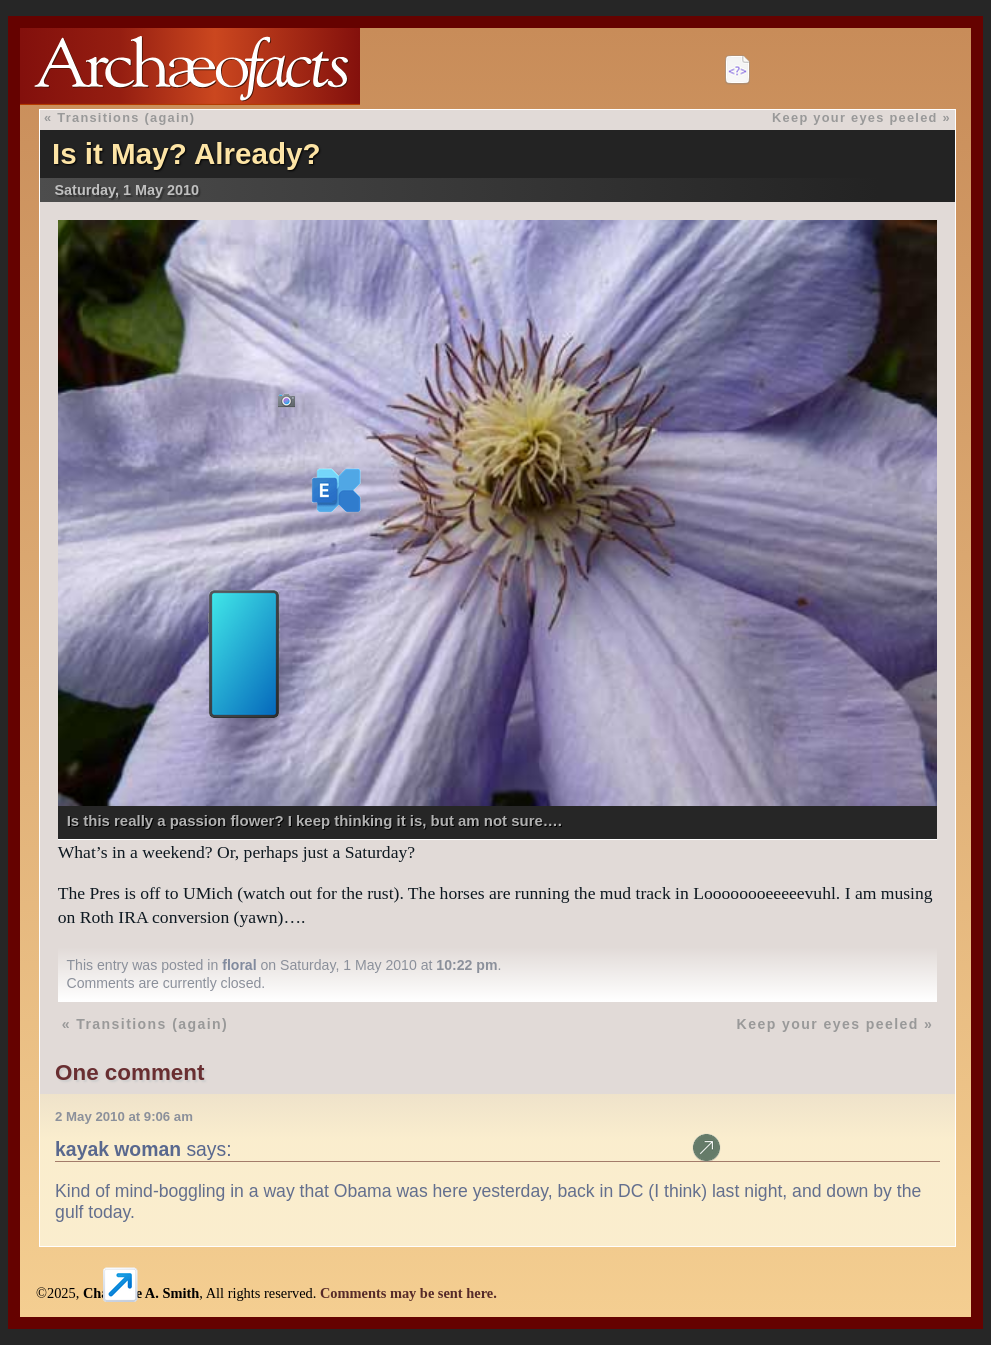 This screenshot has height=1345, width=991. I want to click on indicates this item is a shortcut to another file or application, so click(147, 1258).